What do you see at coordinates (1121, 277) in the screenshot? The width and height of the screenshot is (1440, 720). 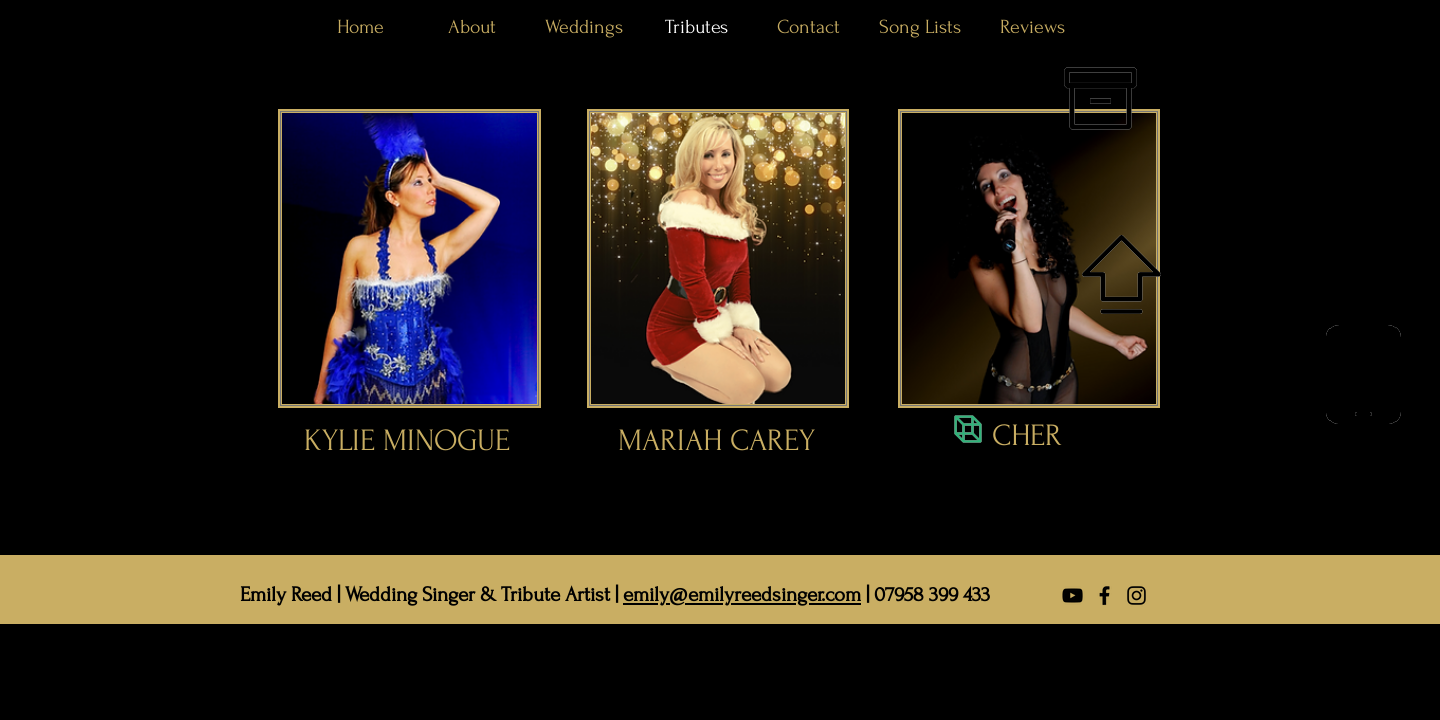 I see `upload a file or document` at bounding box center [1121, 277].